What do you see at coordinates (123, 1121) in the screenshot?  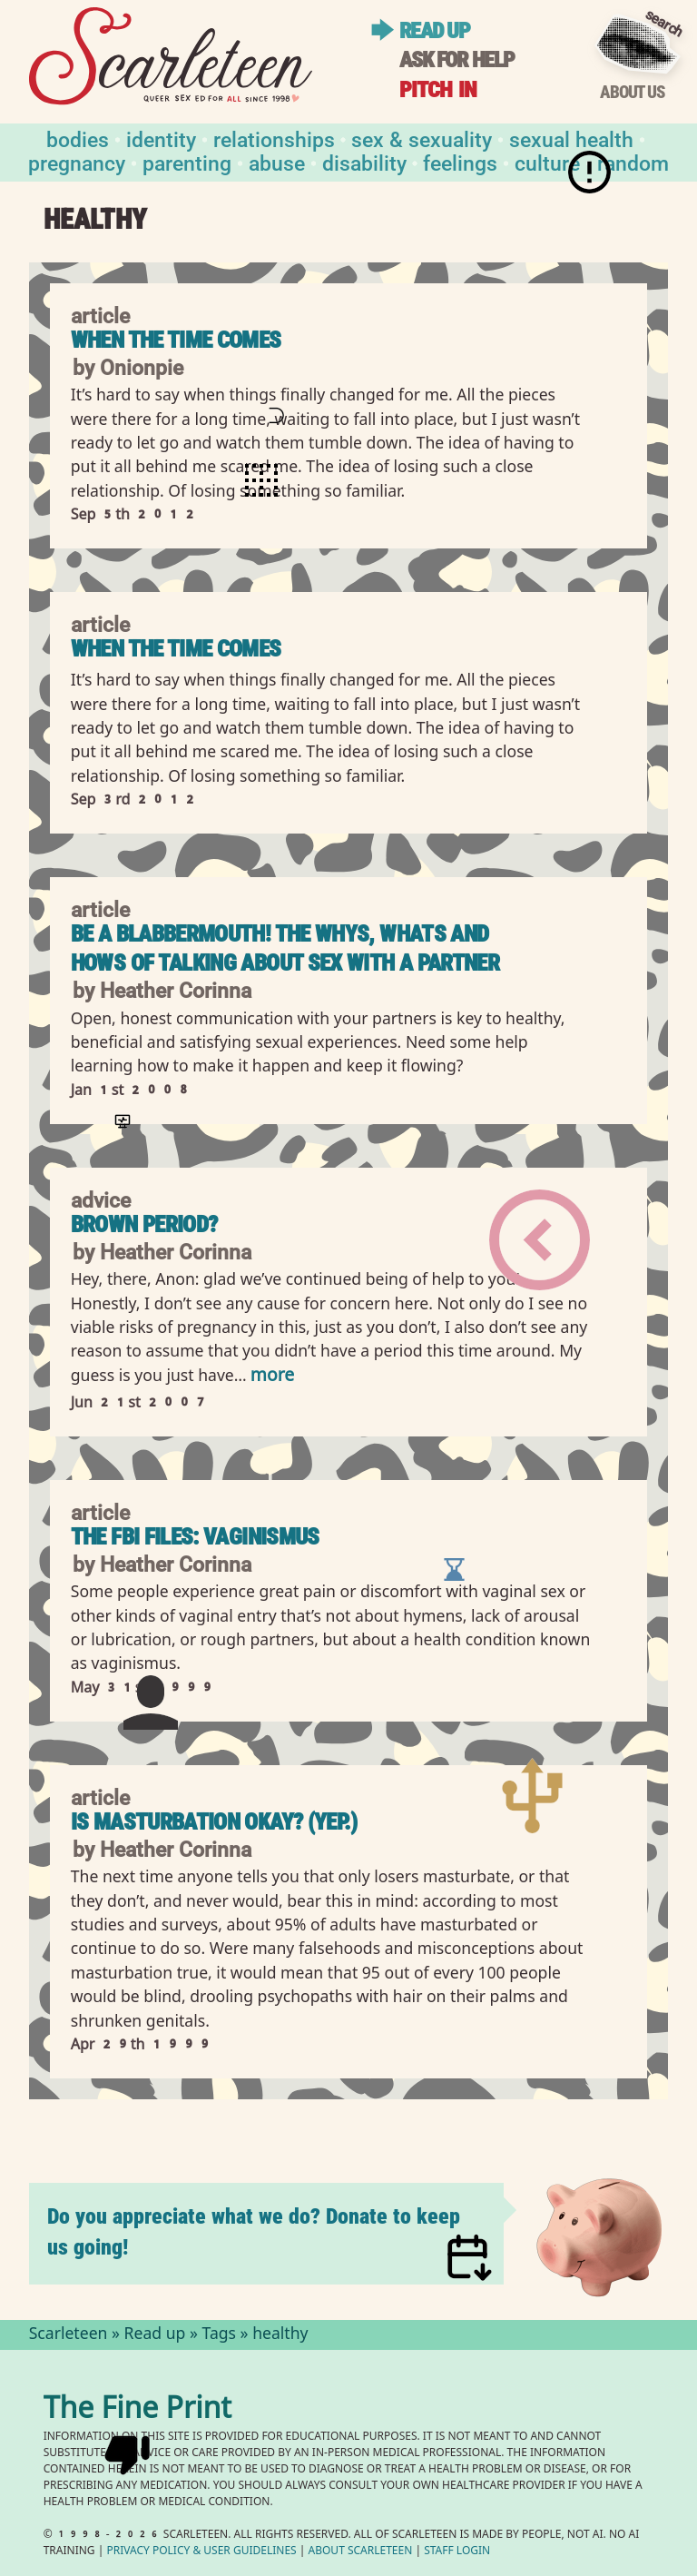 I see `view heart rate or vital sign data` at bounding box center [123, 1121].